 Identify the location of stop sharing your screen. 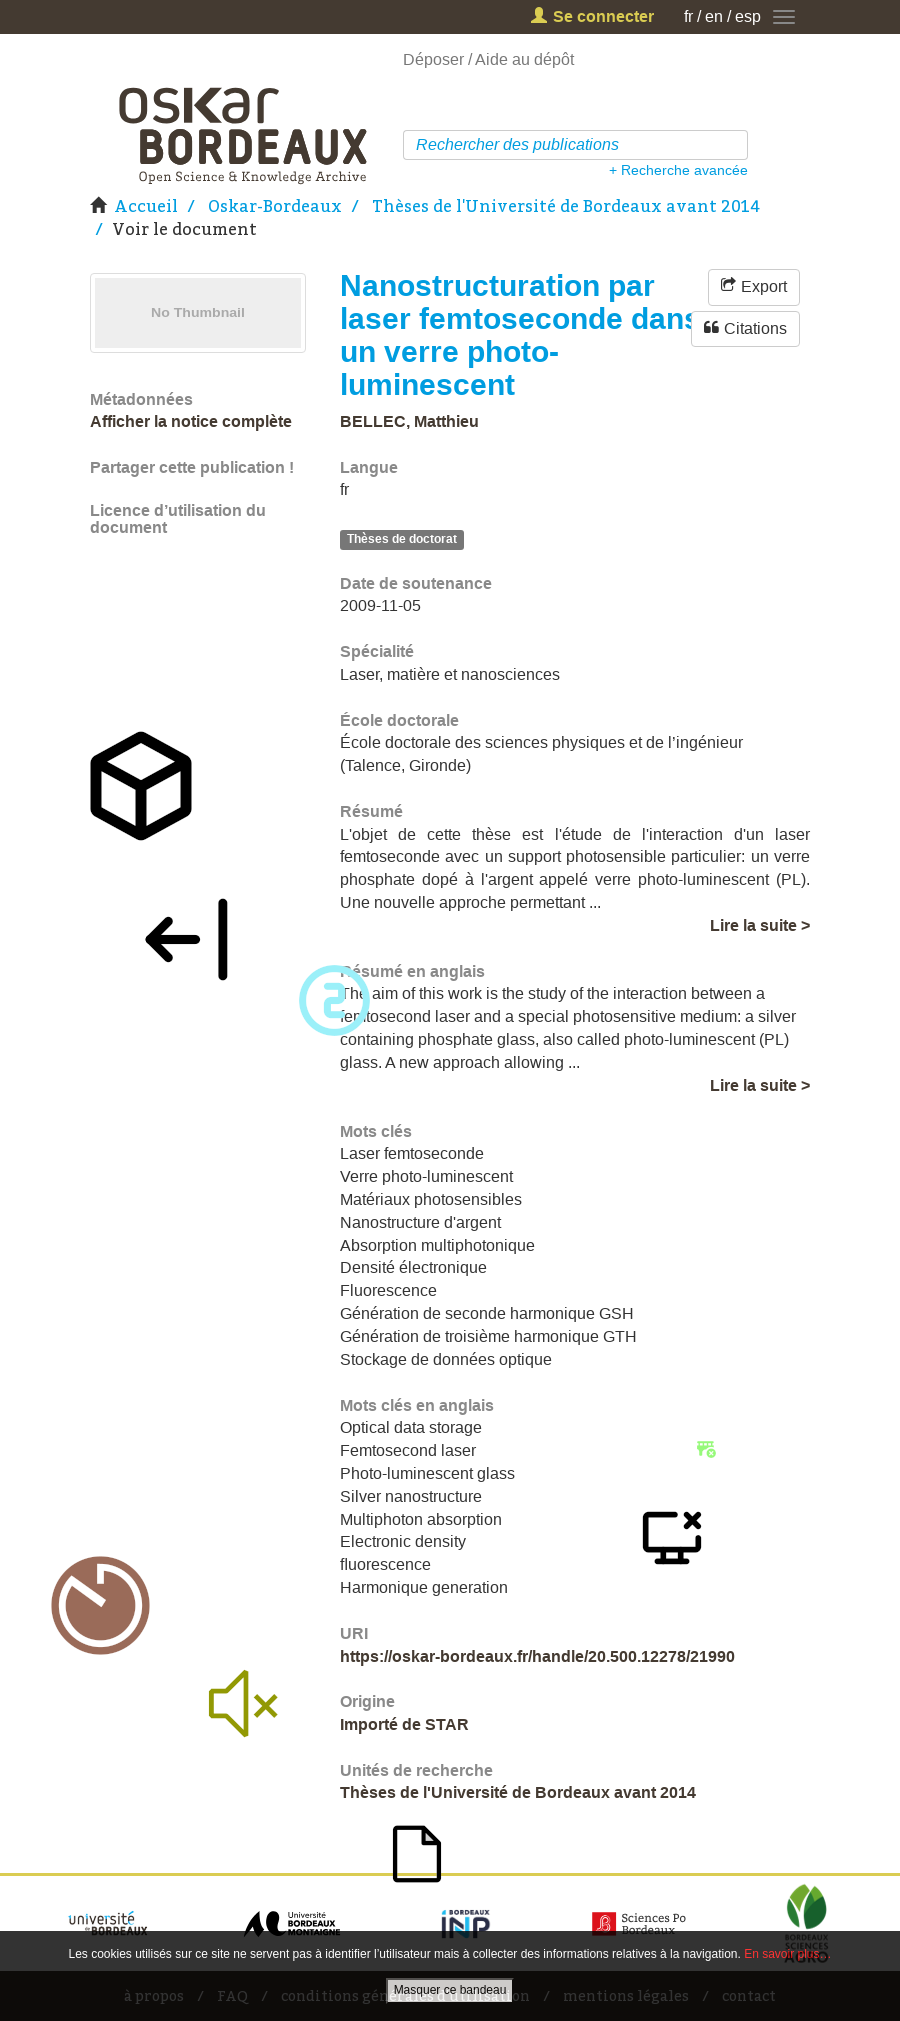
(672, 1538).